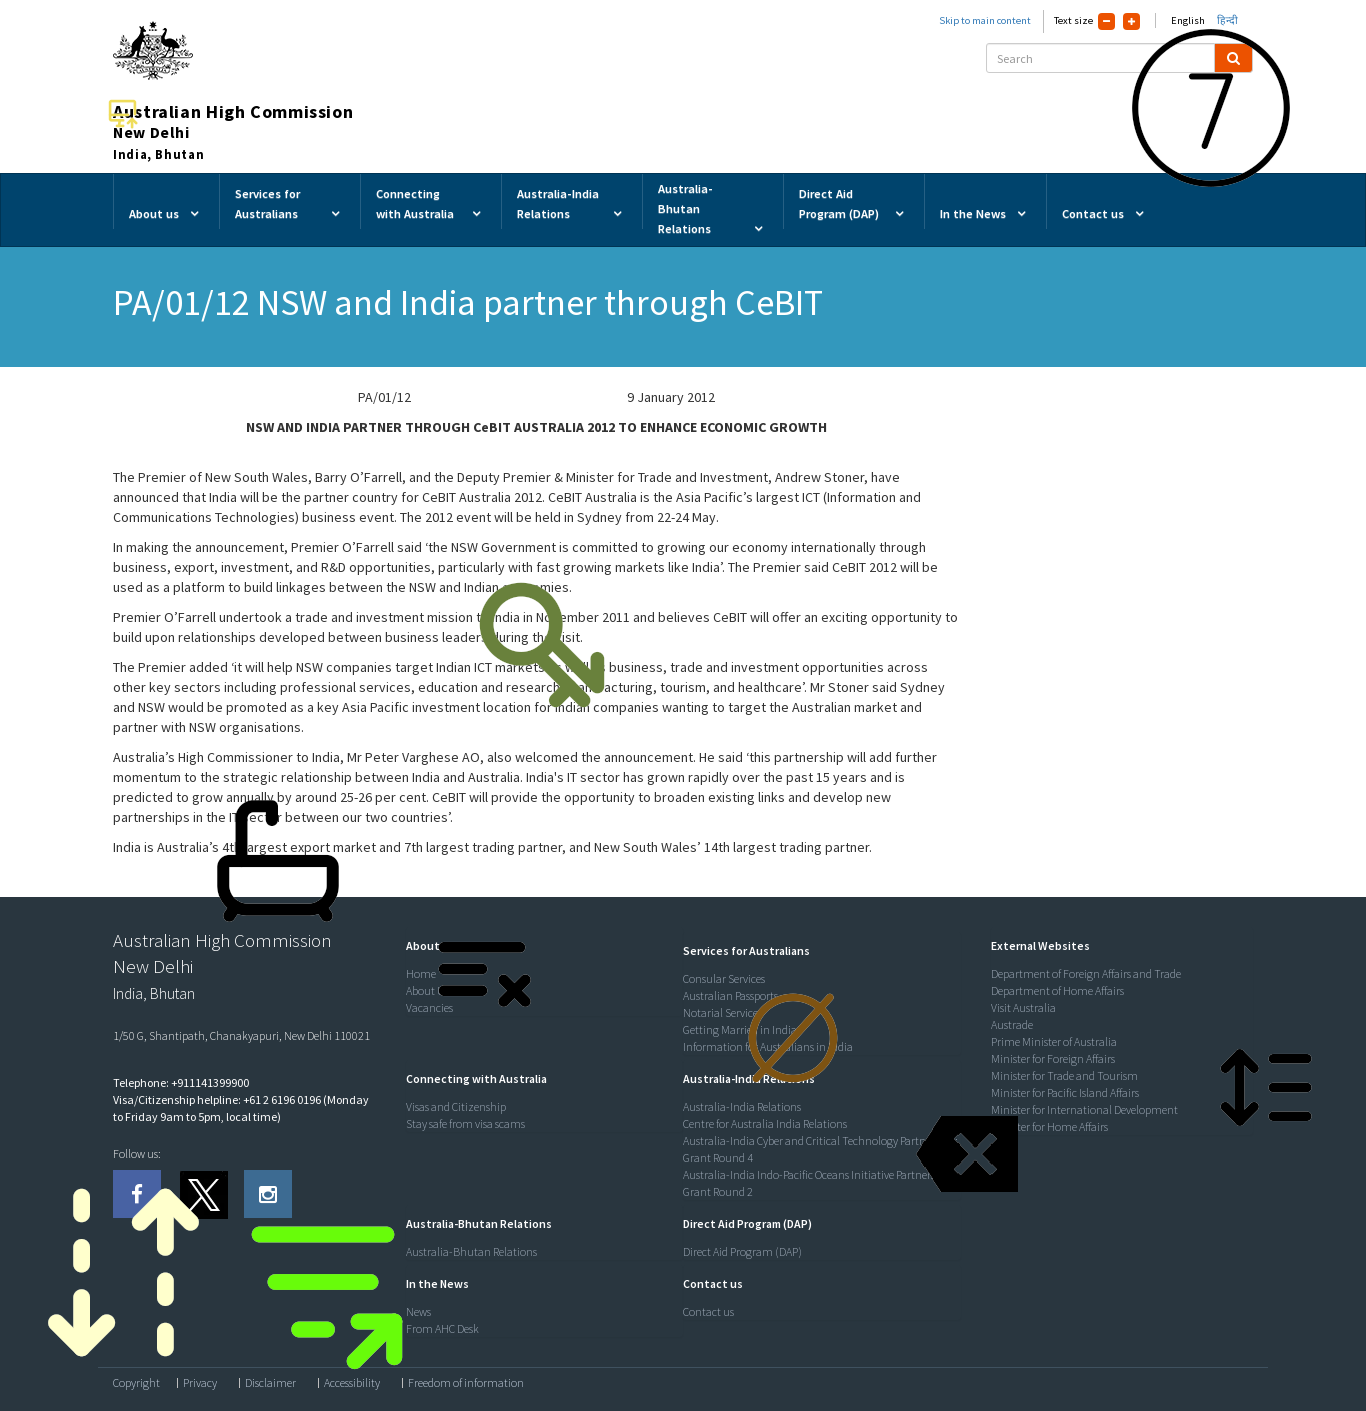 This screenshot has height=1411, width=1366. I want to click on adjust line spacing in text, so click(1268, 1087).